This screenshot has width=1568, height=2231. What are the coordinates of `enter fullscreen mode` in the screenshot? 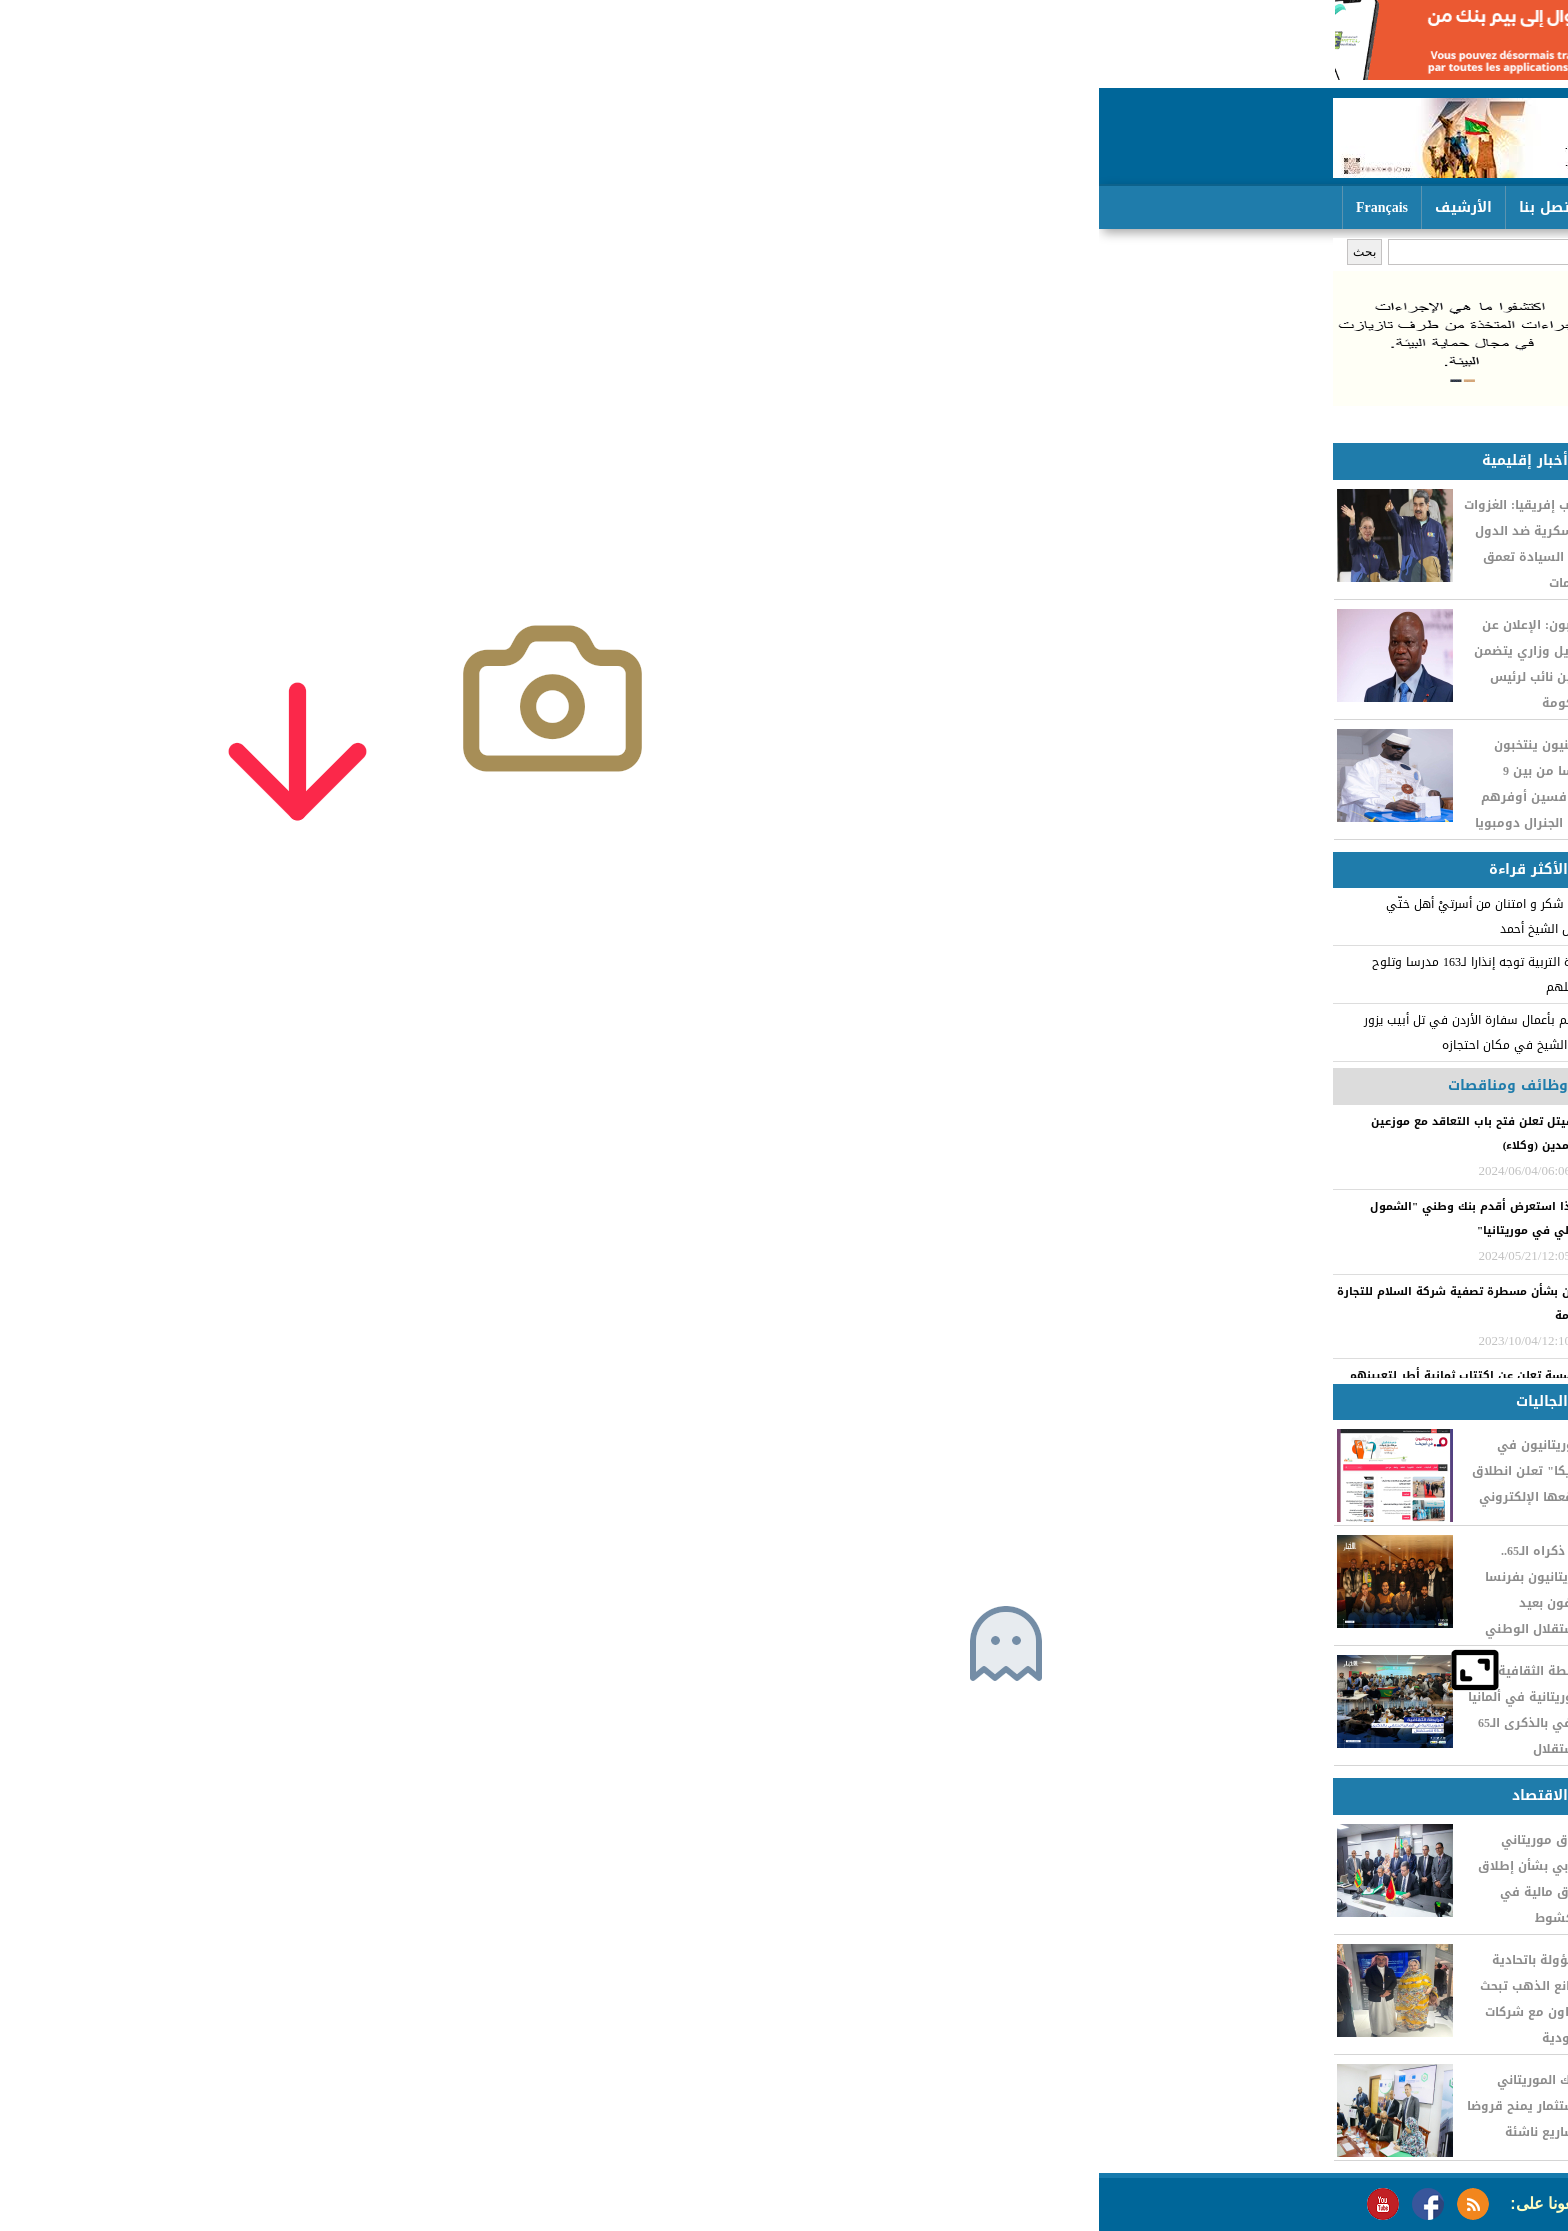 It's located at (1475, 1670).